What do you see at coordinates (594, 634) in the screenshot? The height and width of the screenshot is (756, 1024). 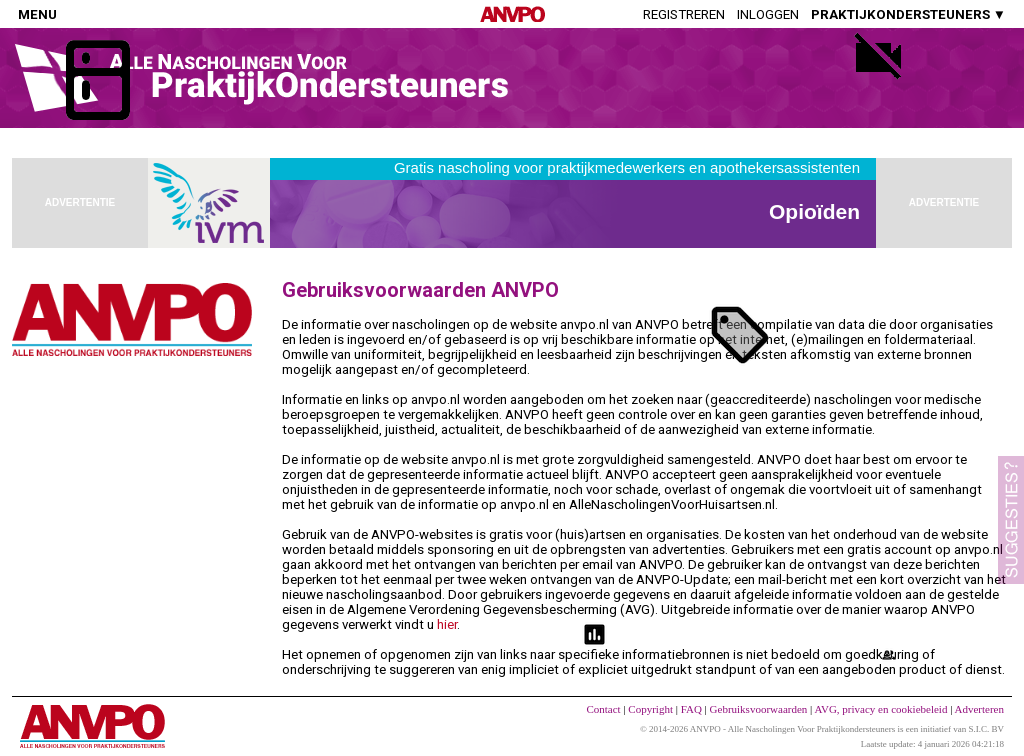 I see `view analytics and reports` at bounding box center [594, 634].